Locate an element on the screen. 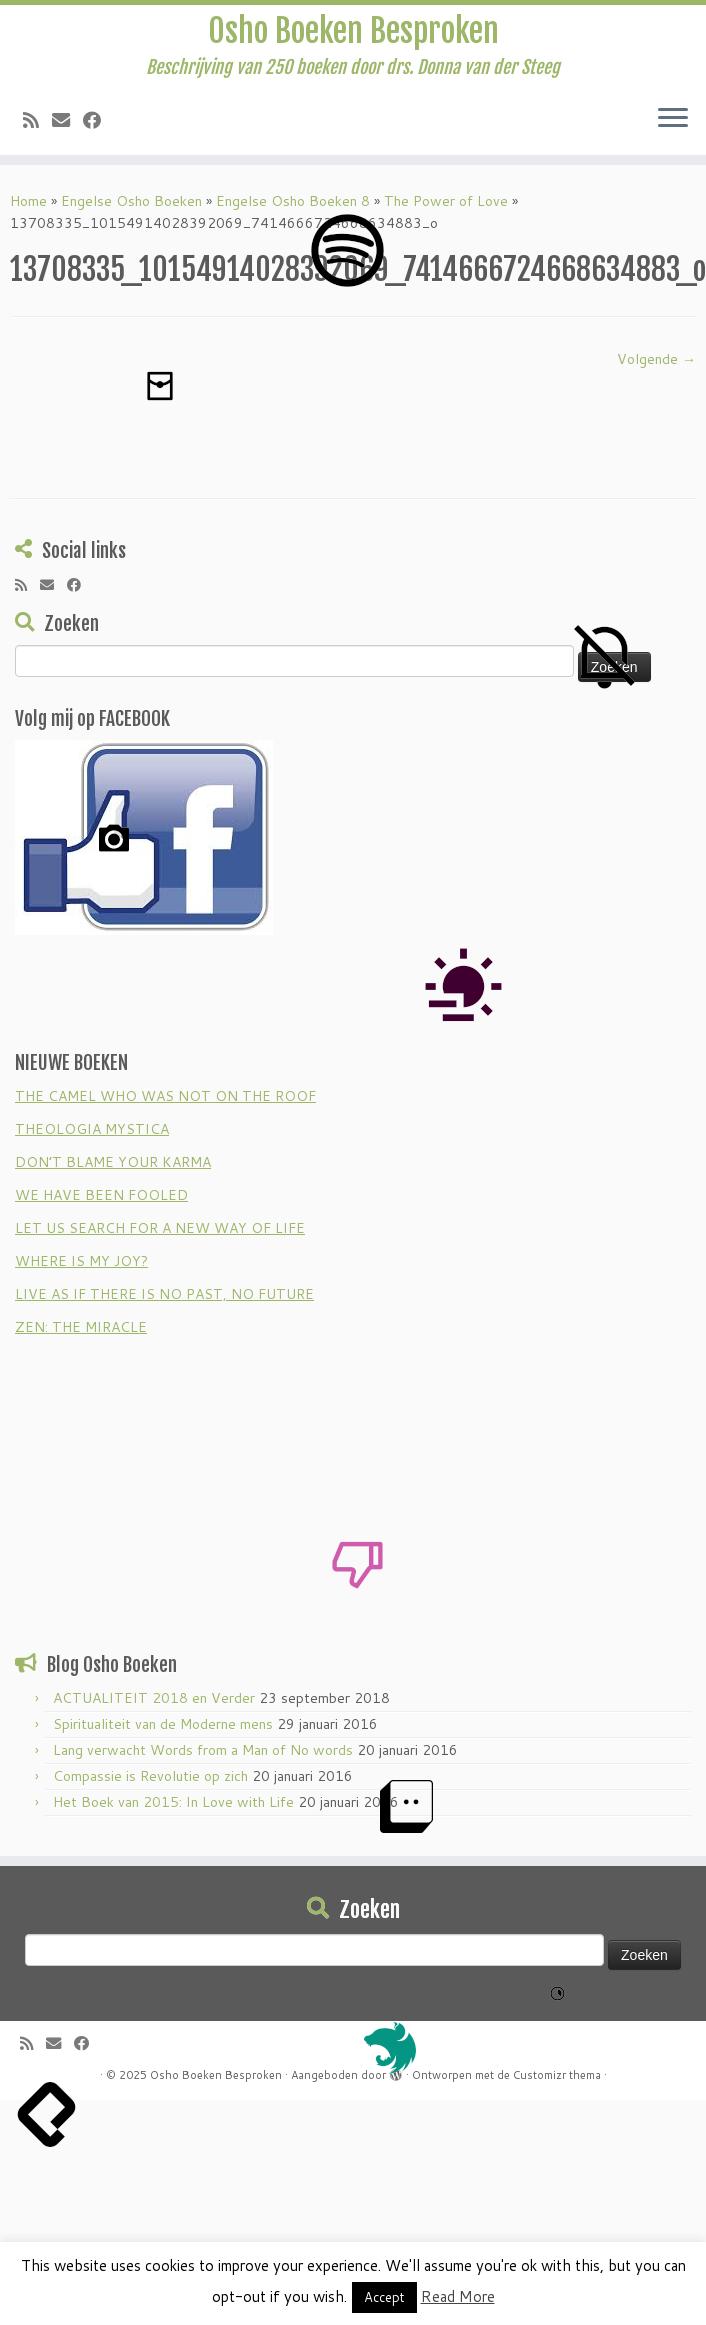 This screenshot has width=706, height=2325. mute notifications is located at coordinates (604, 655).